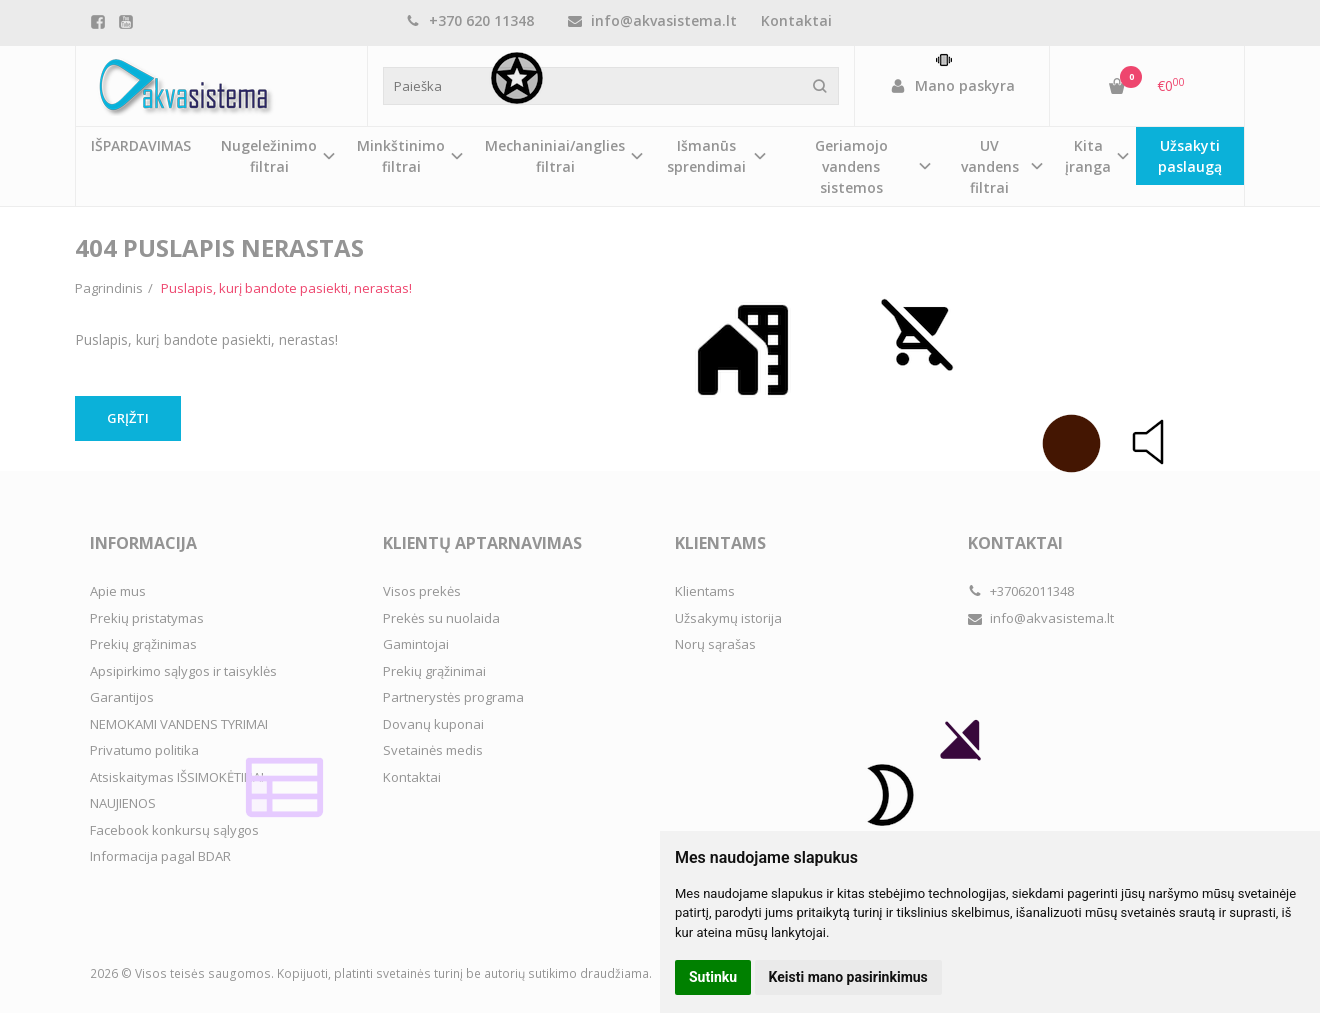 The height and width of the screenshot is (1013, 1320). What do you see at coordinates (1155, 442) in the screenshot?
I see `speaker with no audio output` at bounding box center [1155, 442].